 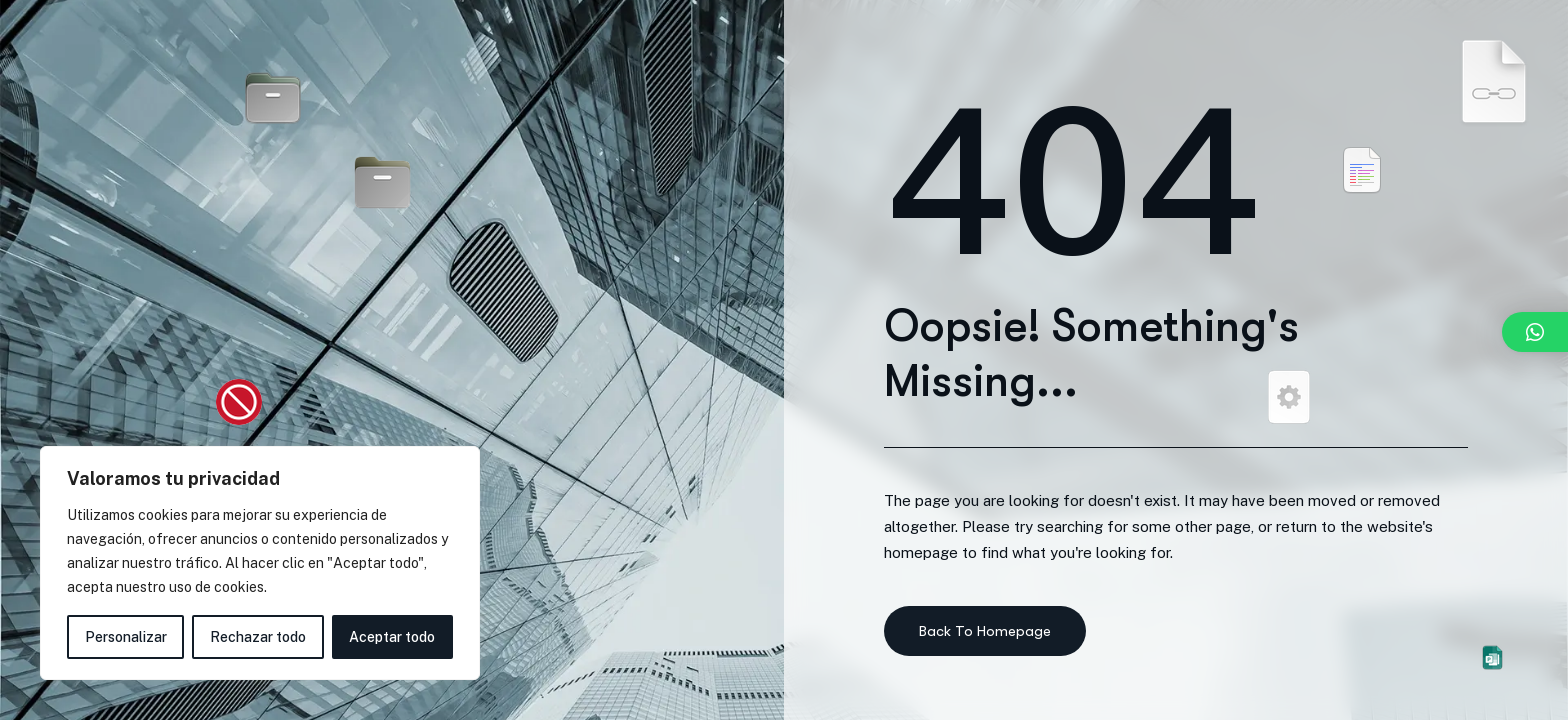 I want to click on microsoft publisher document file, so click(x=1492, y=657).